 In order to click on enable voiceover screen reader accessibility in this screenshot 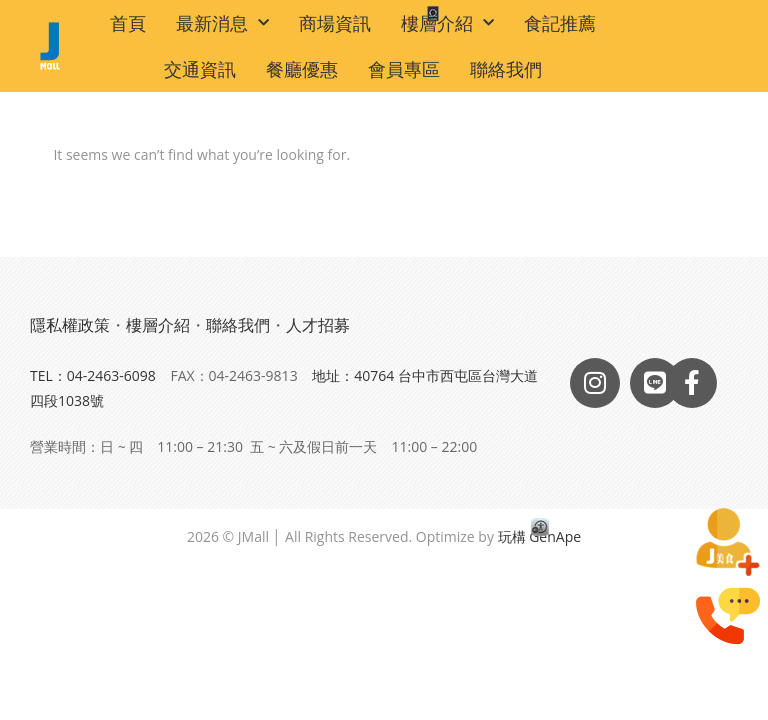, I will do `click(540, 527)`.